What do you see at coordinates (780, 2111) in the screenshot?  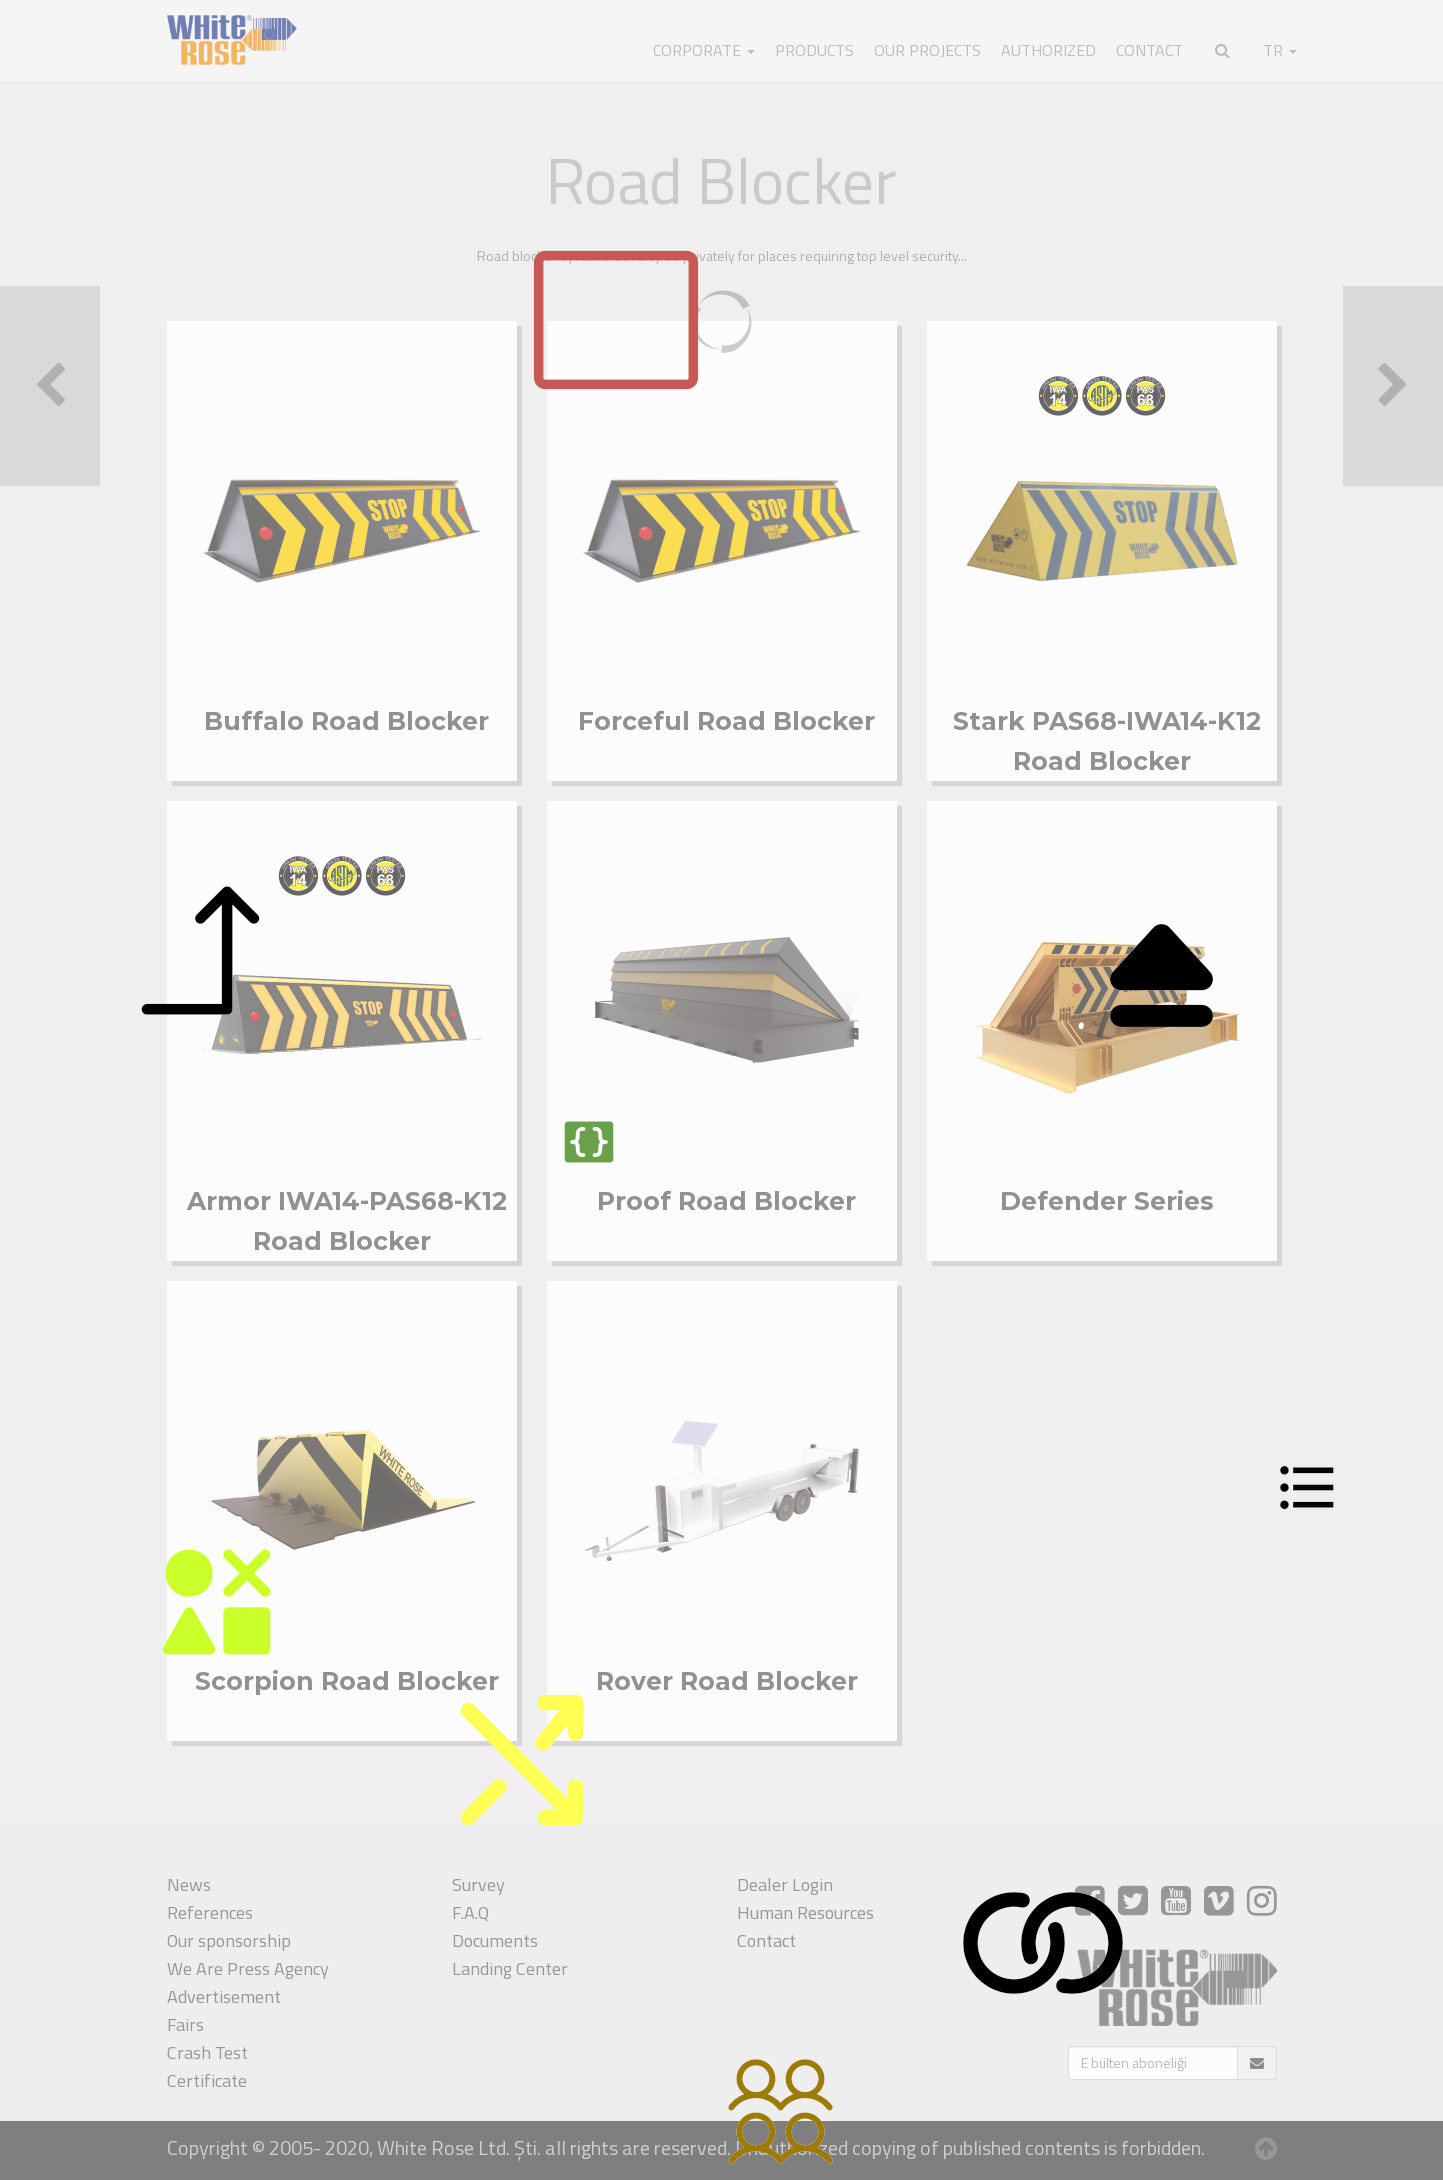 I see `view all team members` at bounding box center [780, 2111].